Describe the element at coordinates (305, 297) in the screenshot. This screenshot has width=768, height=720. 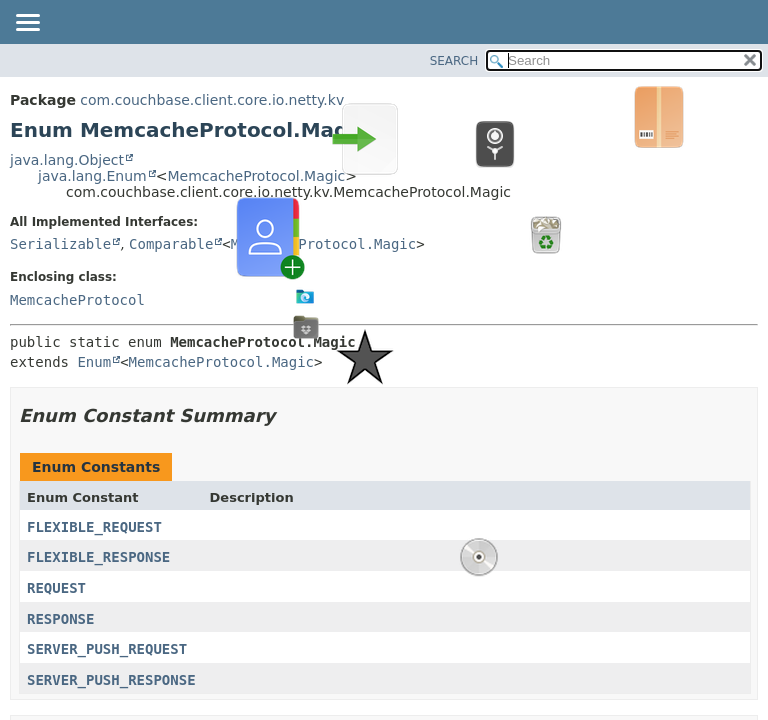
I see `open folder containing Microsoft Edge browser files` at that location.